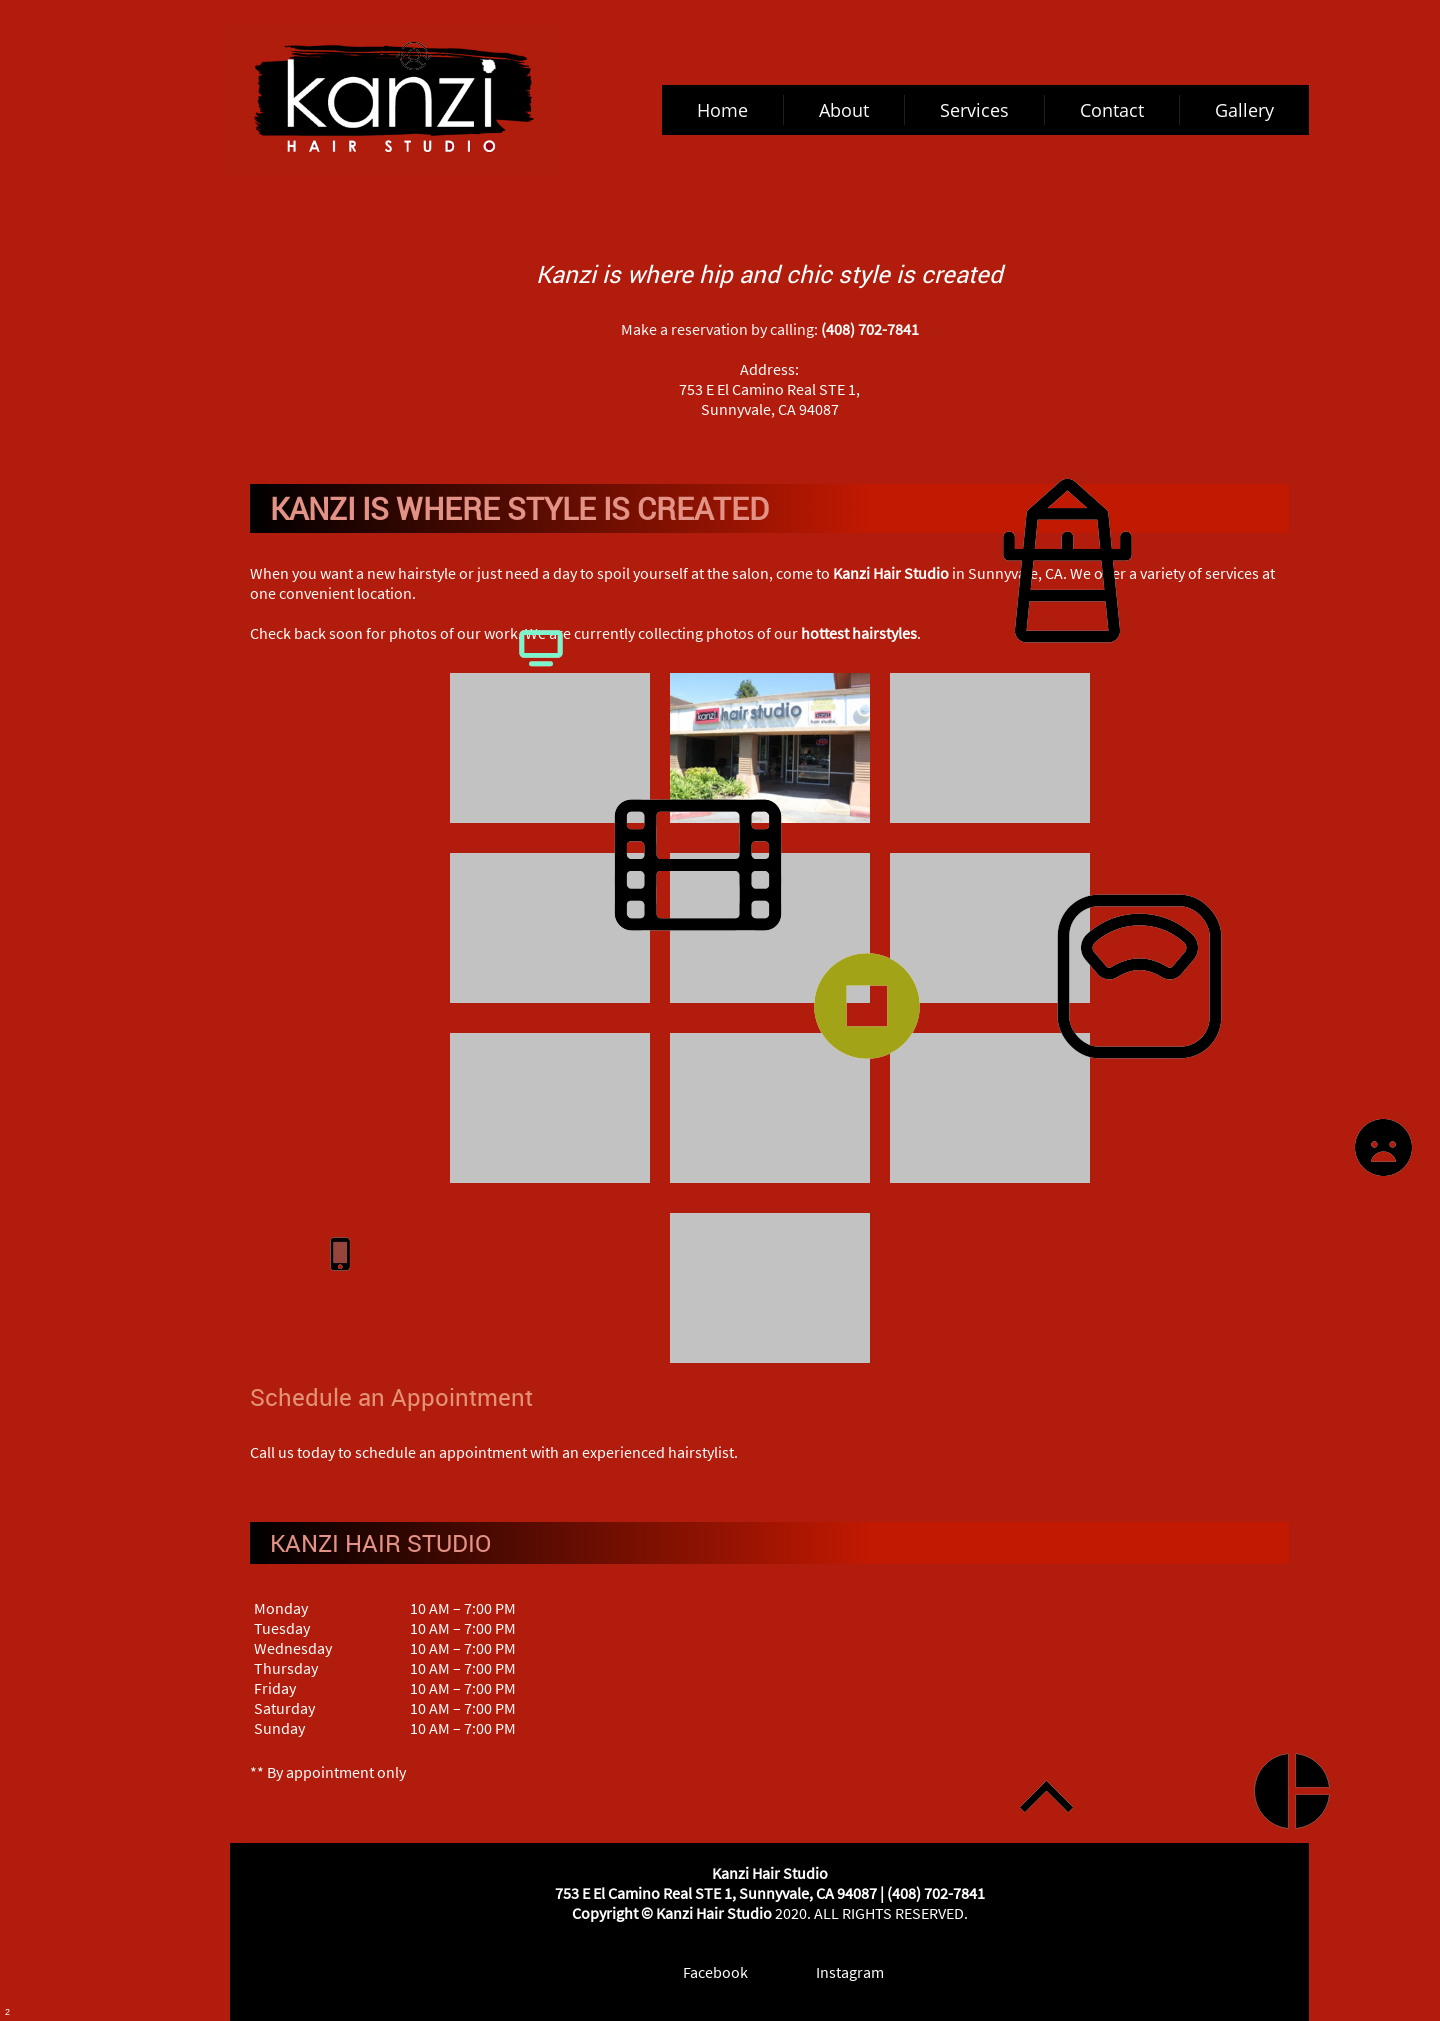  What do you see at coordinates (414, 56) in the screenshot?
I see `switch between user accounts` at bounding box center [414, 56].